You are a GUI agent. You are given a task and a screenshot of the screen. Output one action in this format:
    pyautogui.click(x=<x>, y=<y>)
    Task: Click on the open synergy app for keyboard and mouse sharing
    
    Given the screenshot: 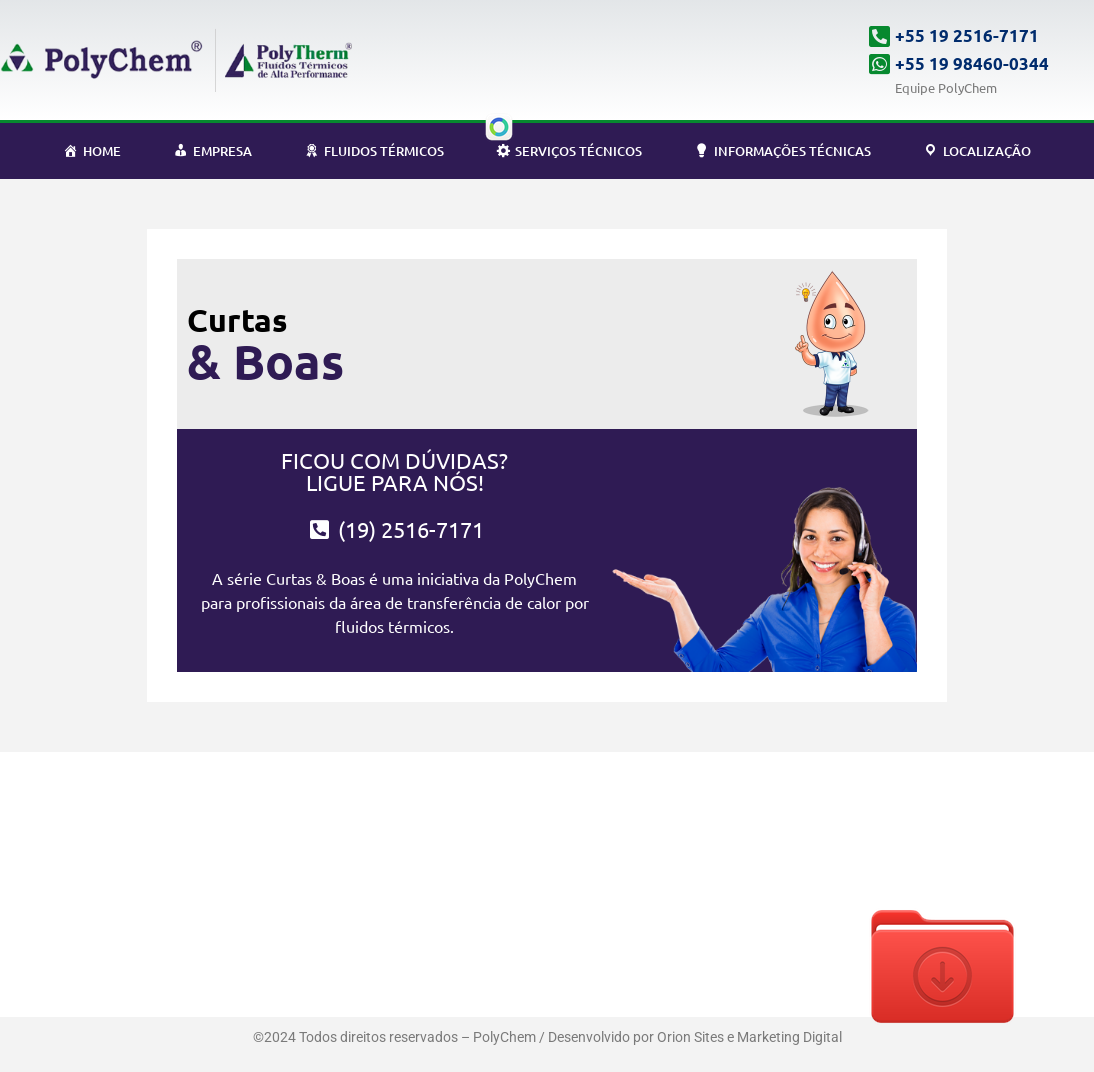 What is the action you would take?
    pyautogui.click(x=499, y=127)
    